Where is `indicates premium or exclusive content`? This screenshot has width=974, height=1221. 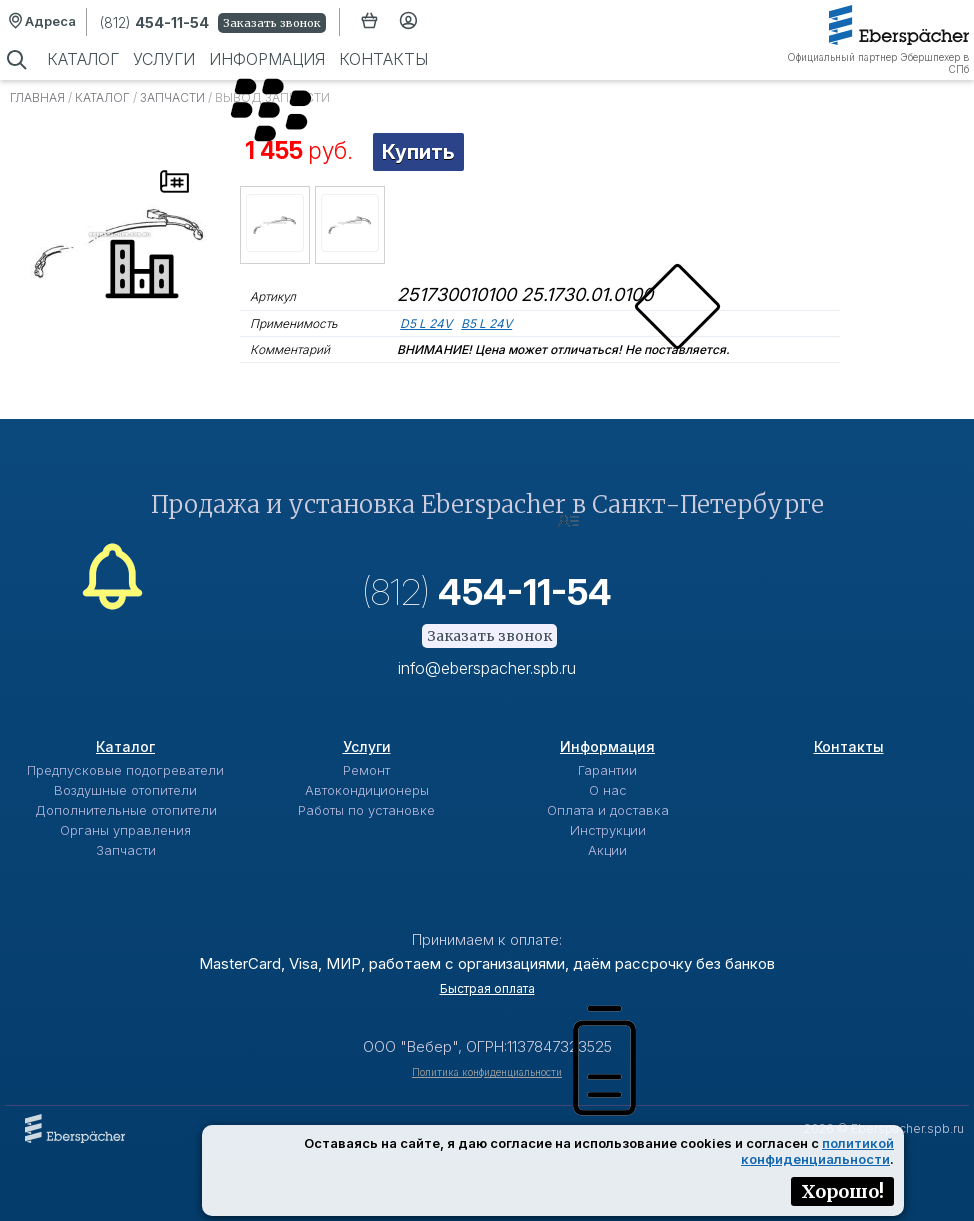
indicates premium or exclusive content is located at coordinates (677, 306).